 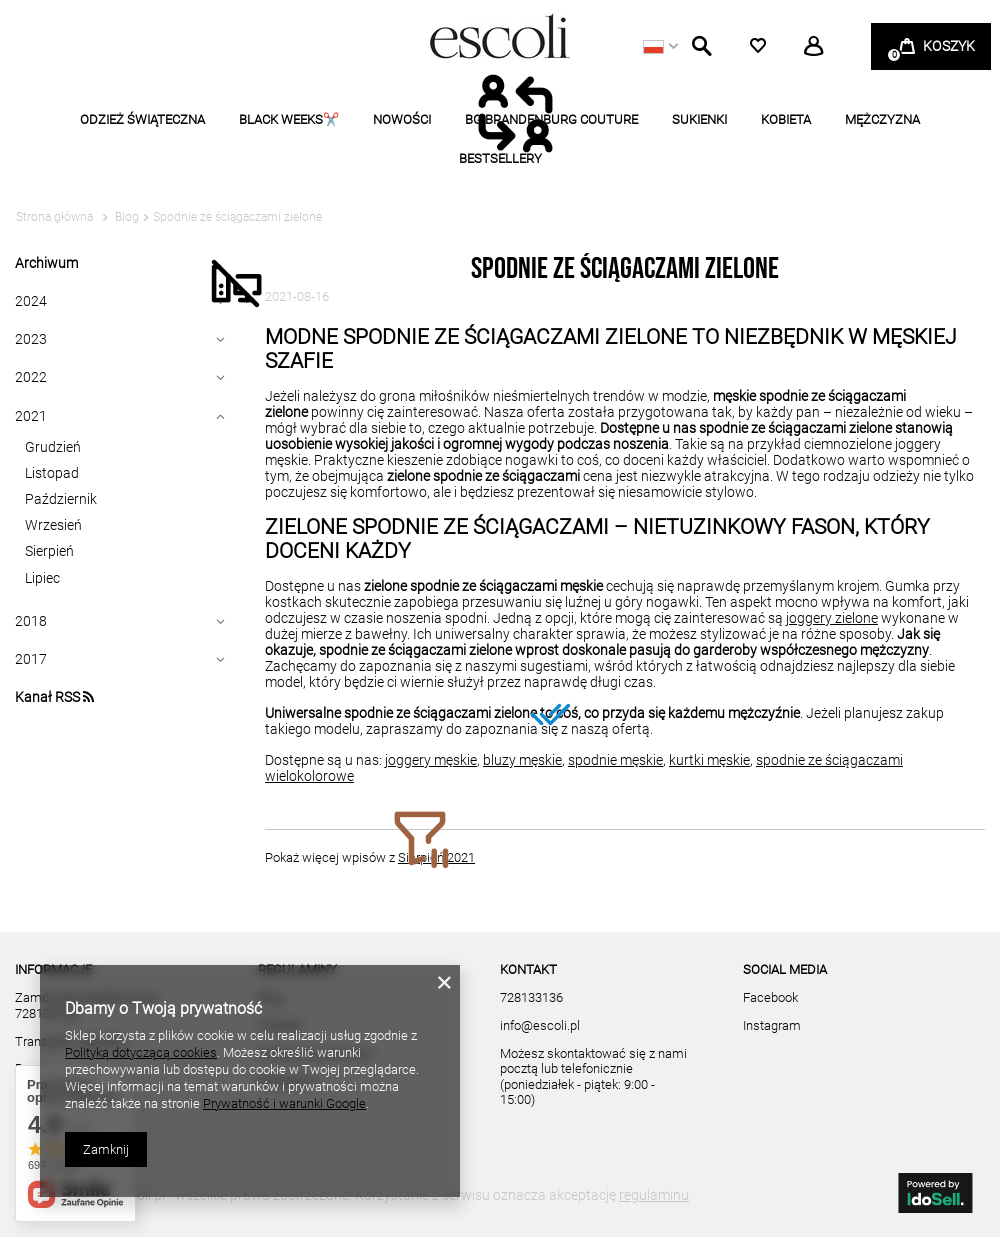 What do you see at coordinates (550, 714) in the screenshot?
I see `indicates all items have been completed or verified` at bounding box center [550, 714].